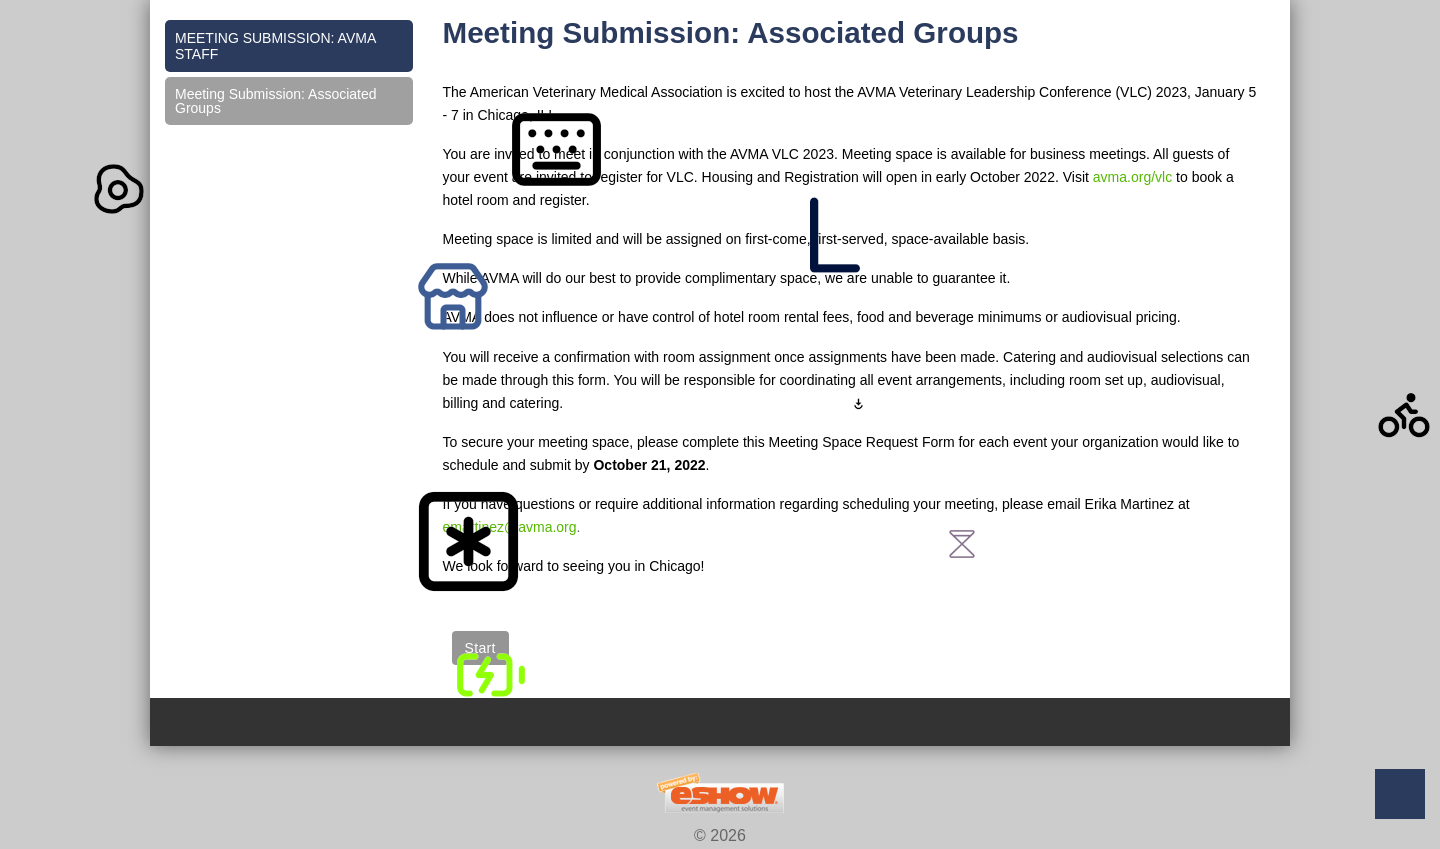  I want to click on enter a password or PIN field, so click(468, 541).